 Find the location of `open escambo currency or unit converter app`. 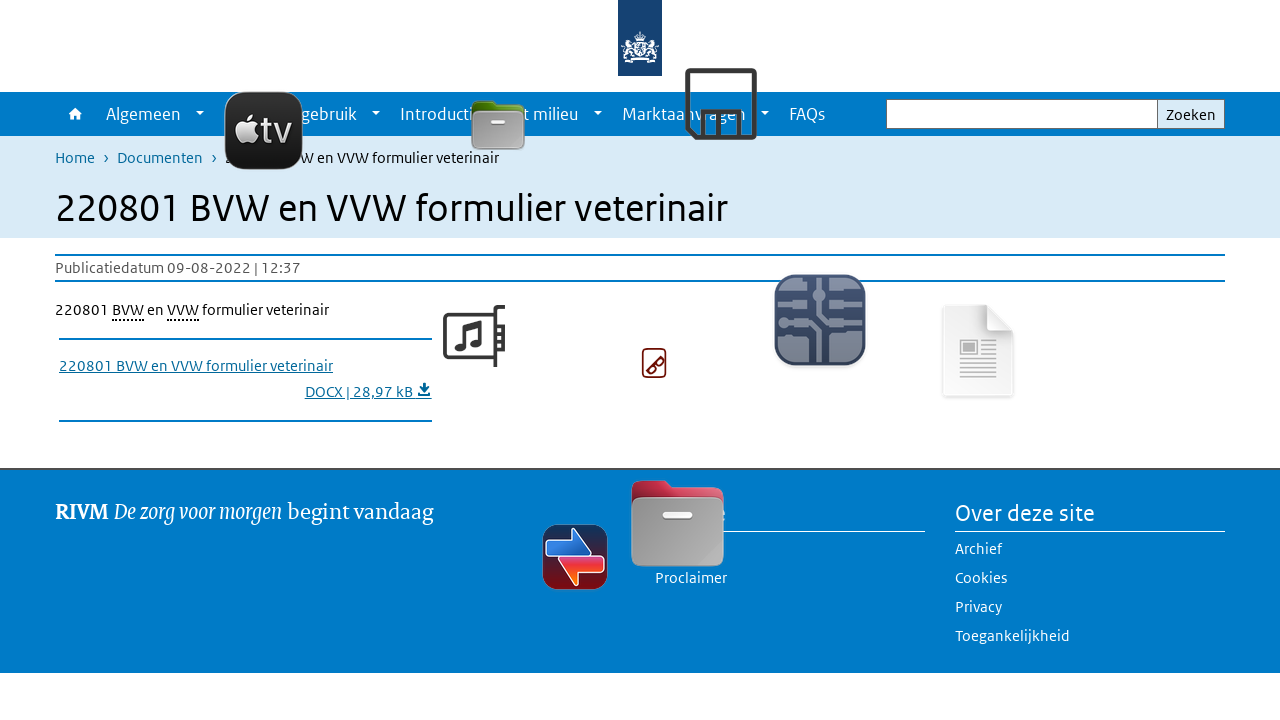

open escambo currency or unit converter app is located at coordinates (575, 557).